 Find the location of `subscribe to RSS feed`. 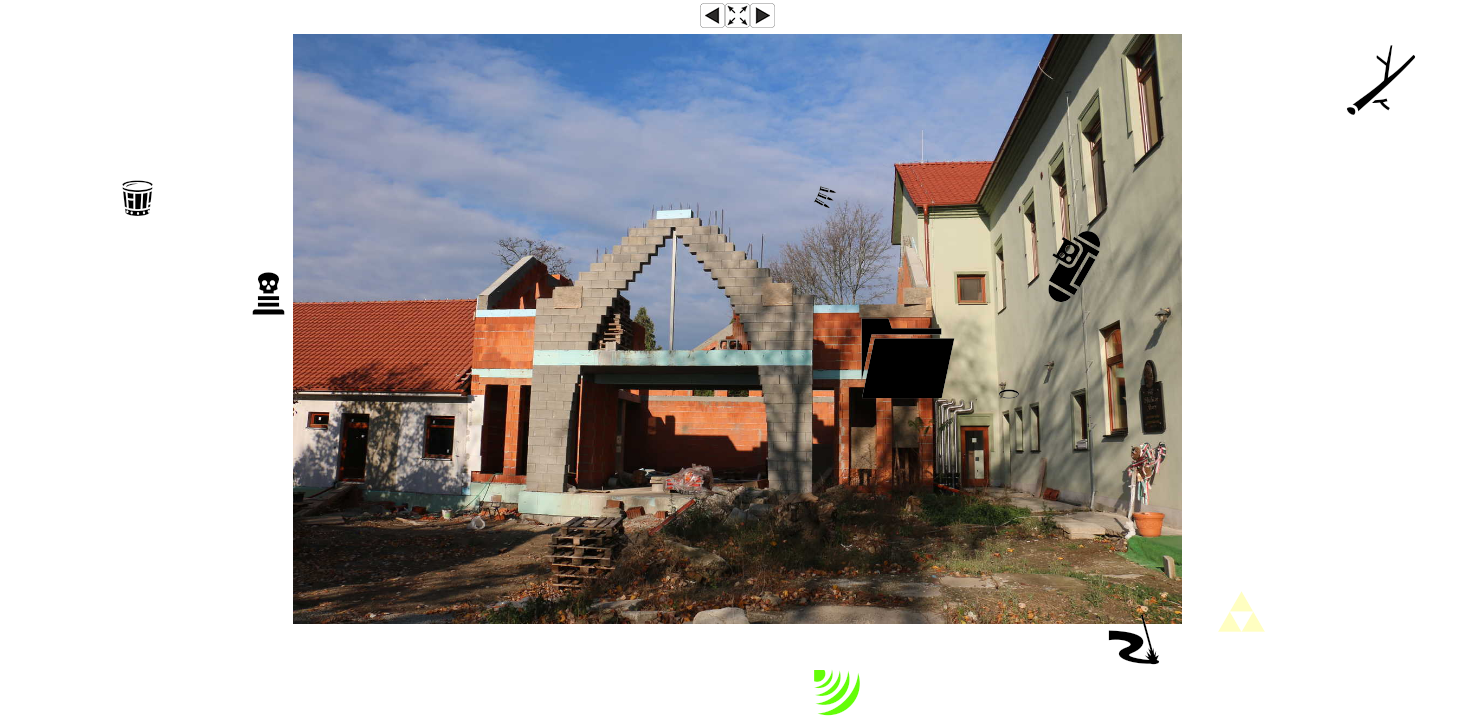

subscribe to RSS feed is located at coordinates (837, 693).